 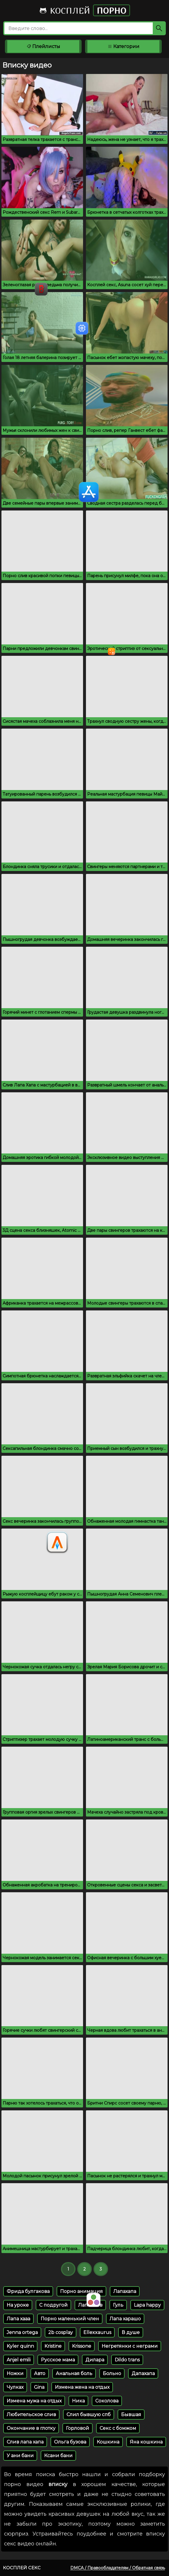 What do you see at coordinates (89, 492) in the screenshot?
I see `open the App Store to browse and download apps` at bounding box center [89, 492].